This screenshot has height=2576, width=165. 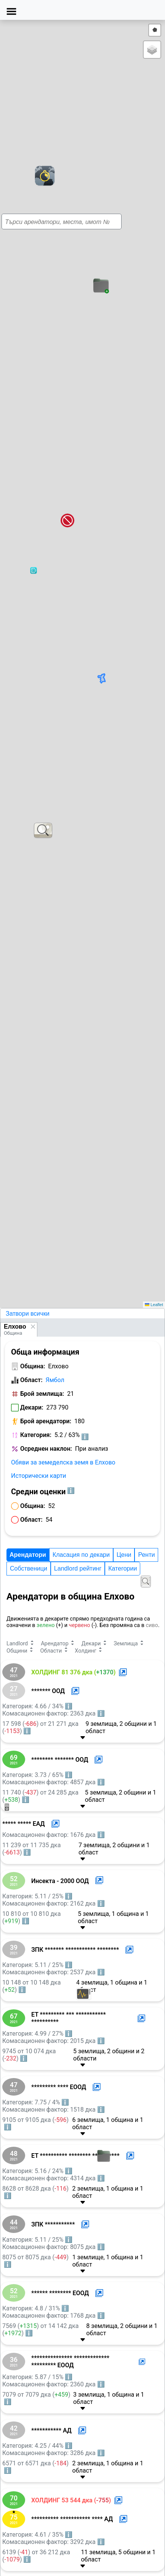 I want to click on an open folder in the file system, so click(x=104, y=2156).